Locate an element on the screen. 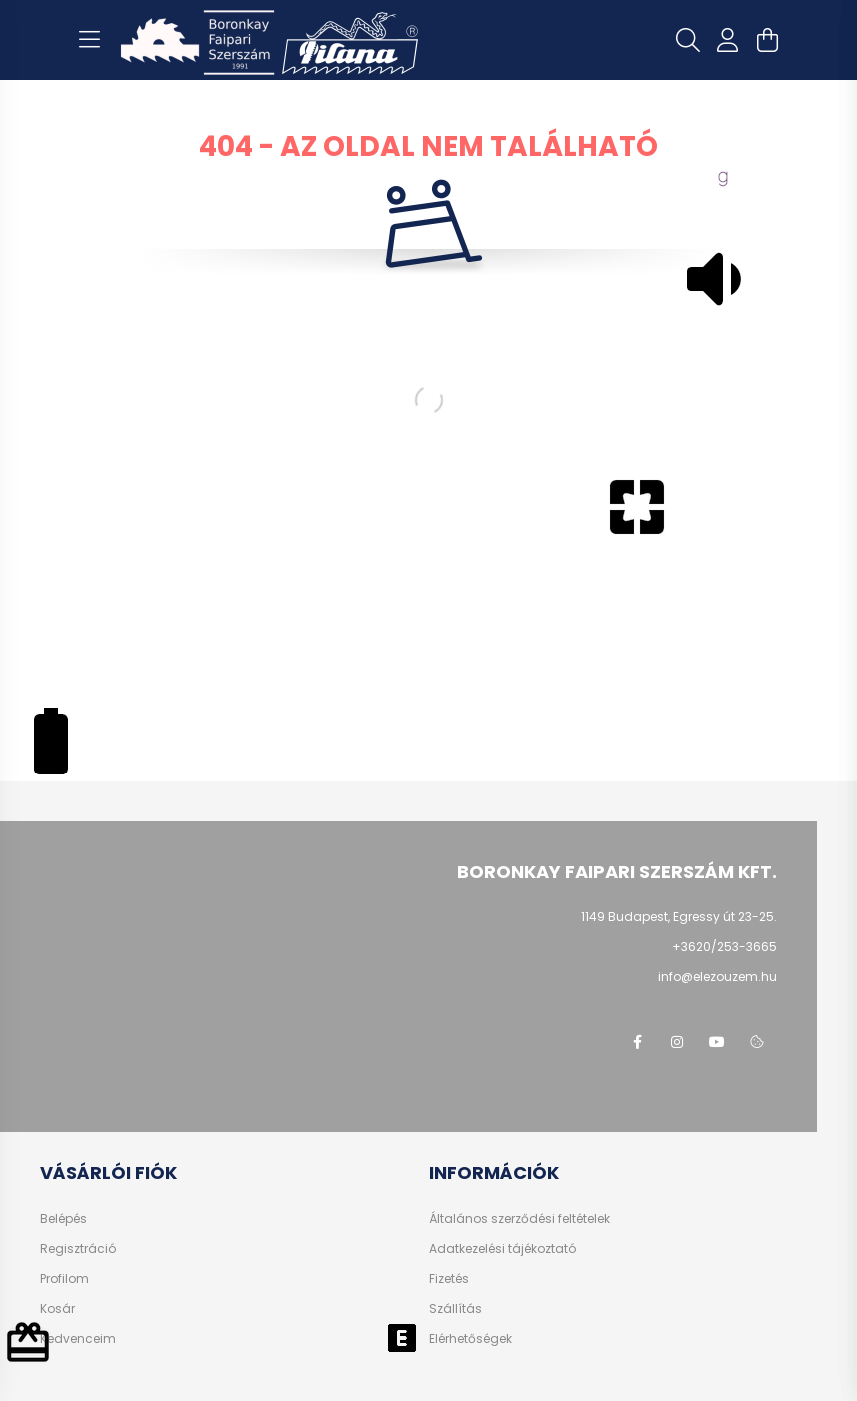  access pages or documents is located at coordinates (637, 507).